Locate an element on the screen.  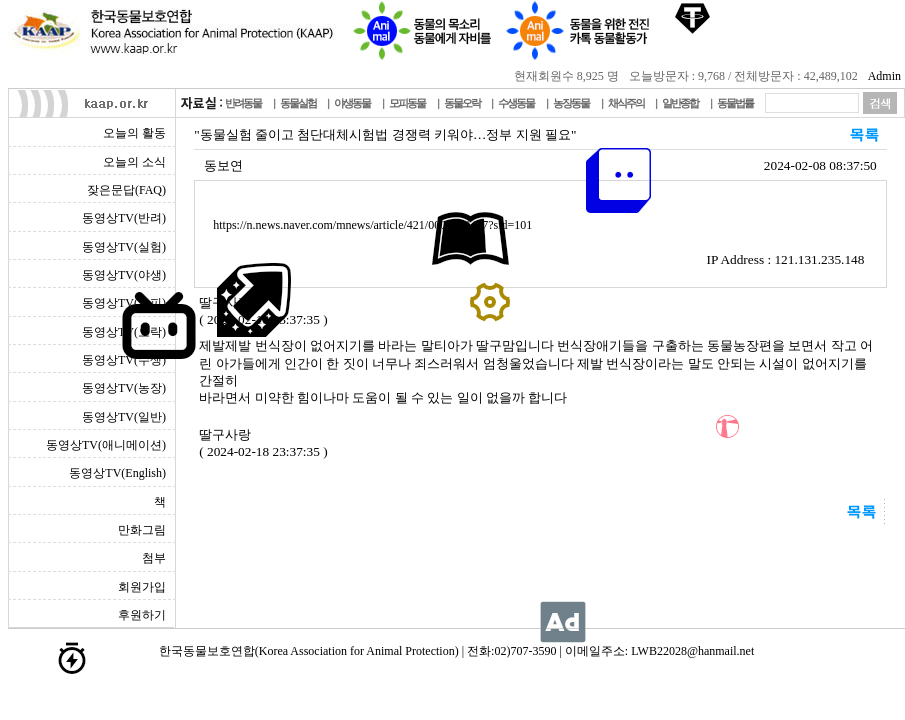
watchman monitoring logo is located at coordinates (727, 426).